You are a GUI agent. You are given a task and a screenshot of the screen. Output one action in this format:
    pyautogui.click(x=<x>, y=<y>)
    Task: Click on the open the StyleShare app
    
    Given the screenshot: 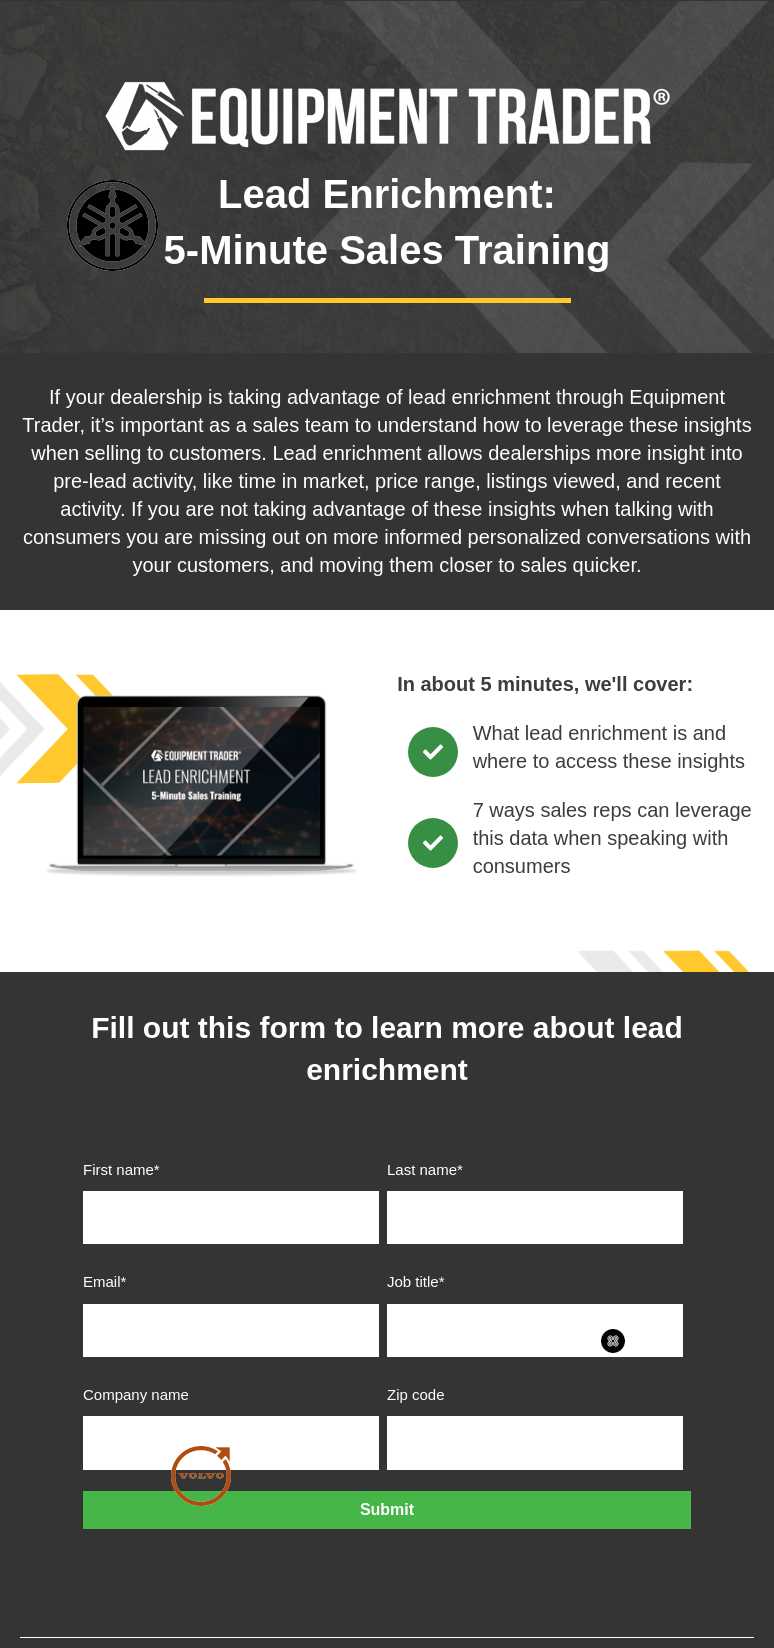 What is the action you would take?
    pyautogui.click(x=613, y=1341)
    